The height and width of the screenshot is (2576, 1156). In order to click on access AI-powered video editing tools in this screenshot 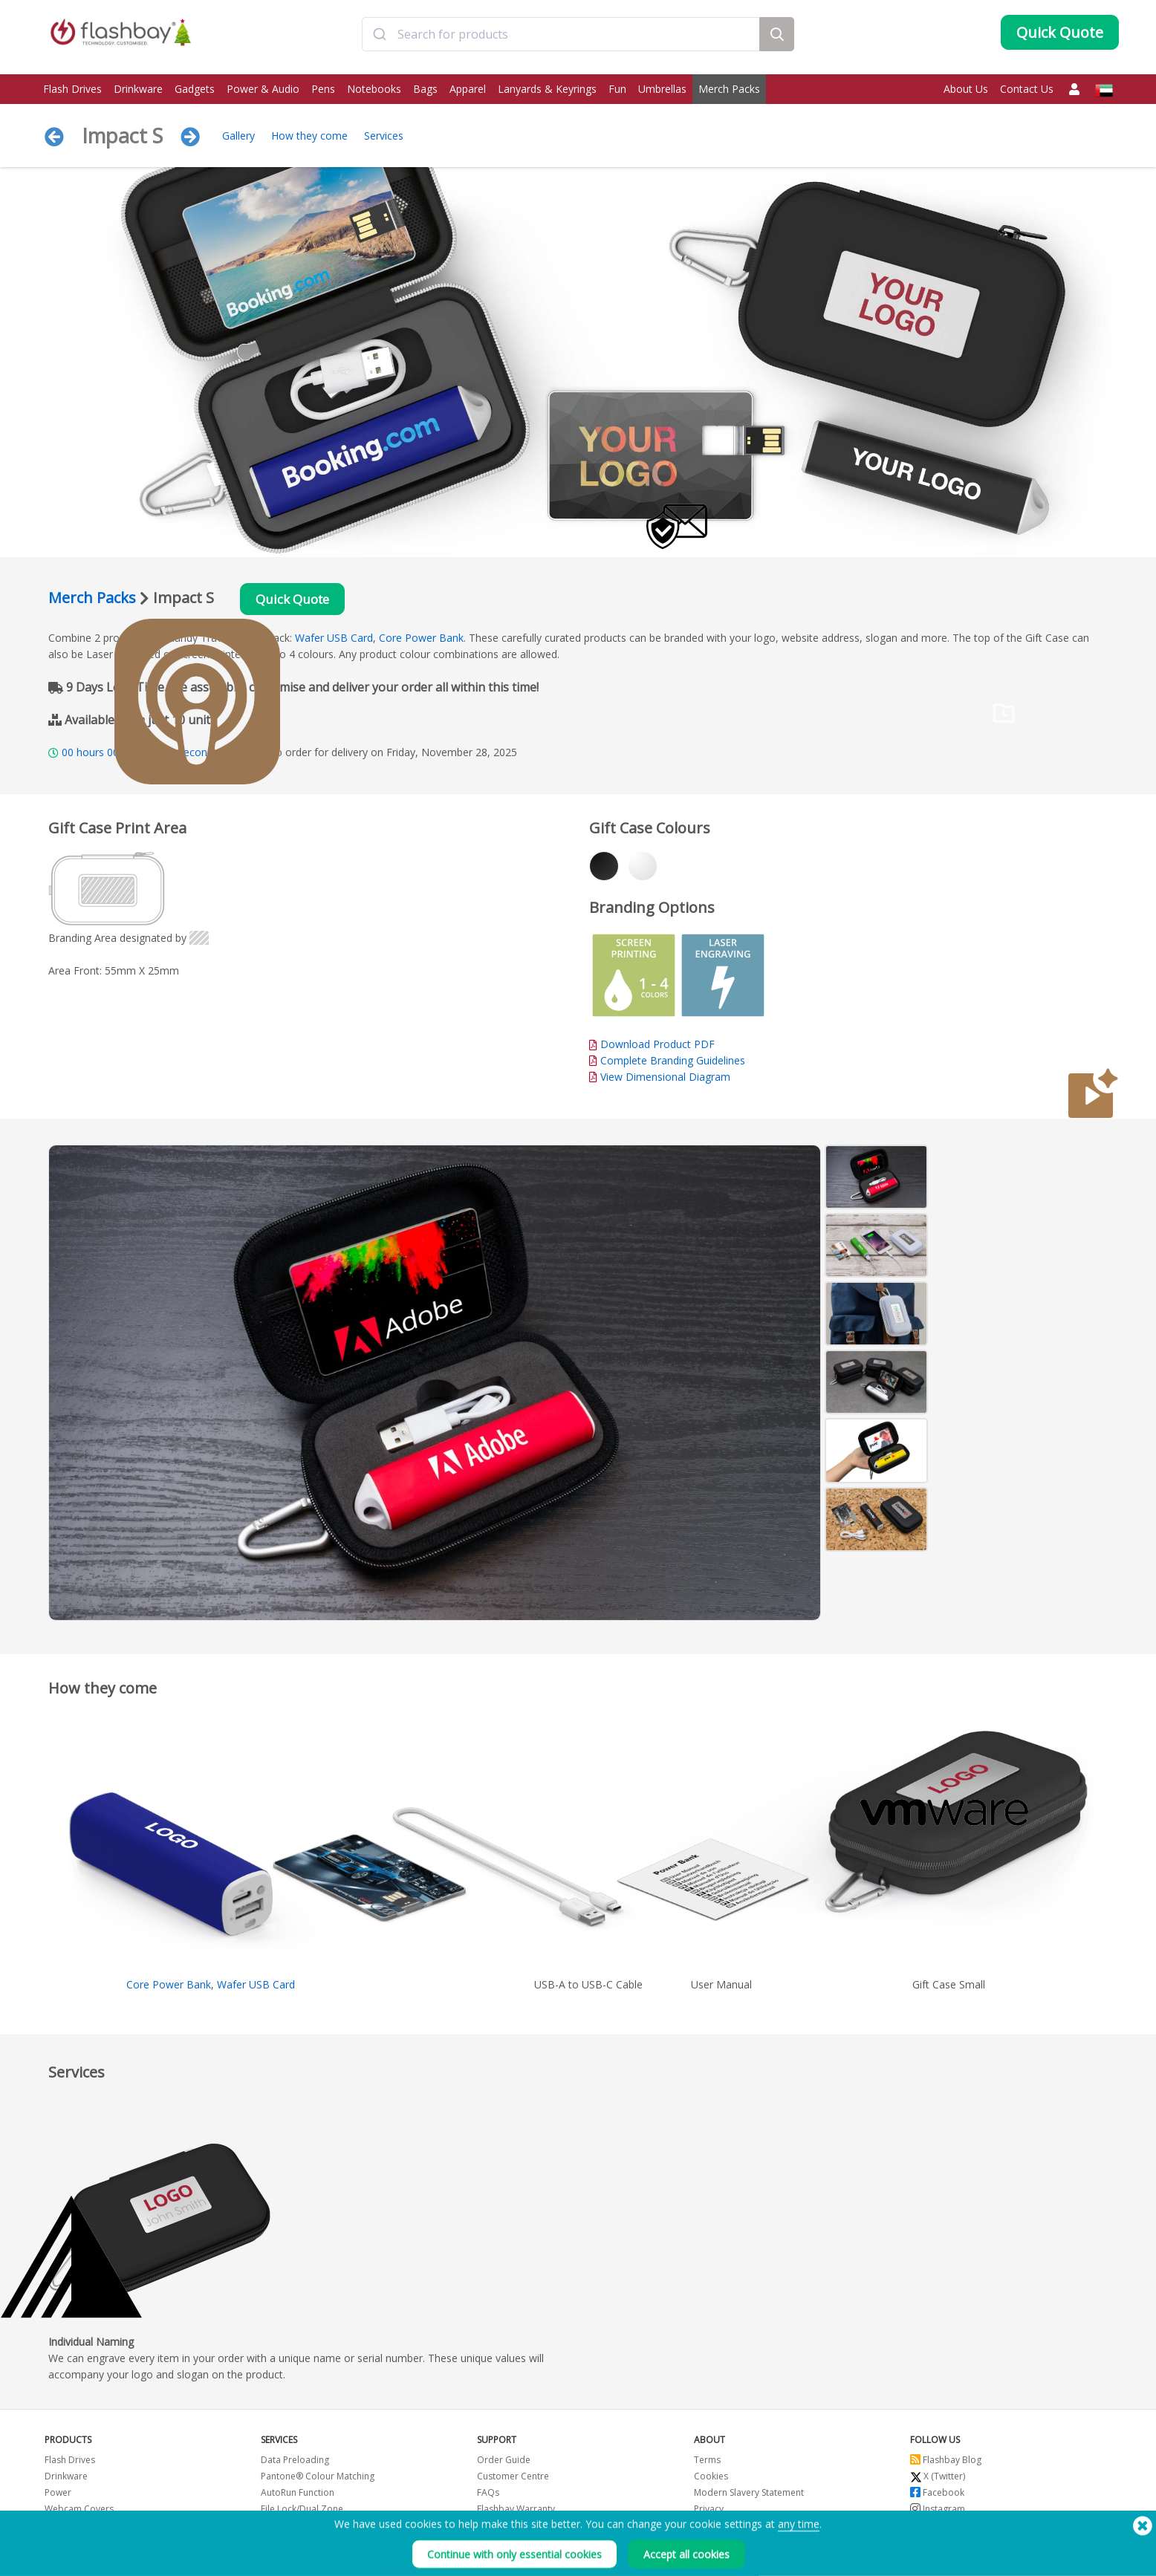, I will do `click(1091, 1096)`.